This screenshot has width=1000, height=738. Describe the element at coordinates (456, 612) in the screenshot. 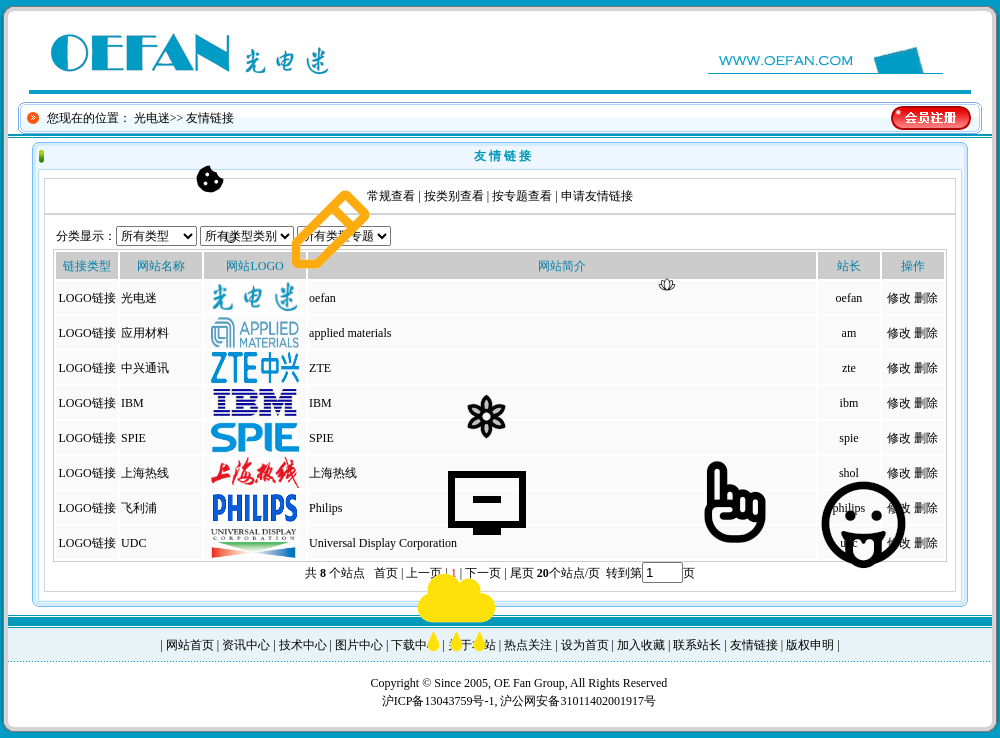

I see `indicates rainy weather conditions` at that location.